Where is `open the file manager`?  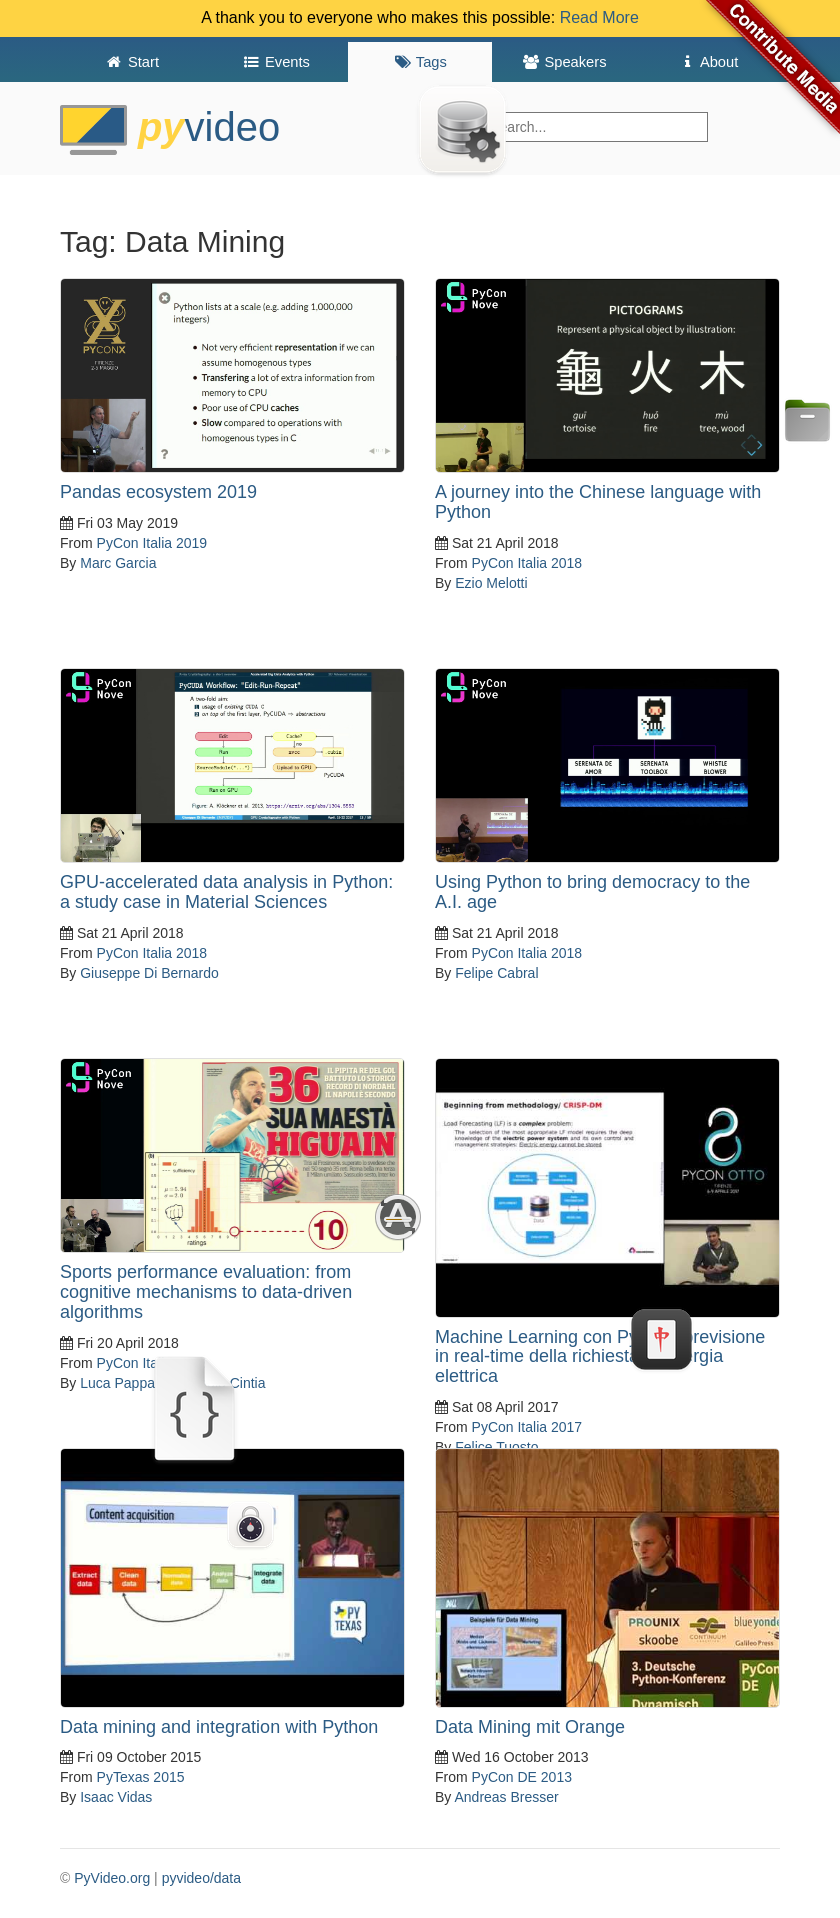 open the file manager is located at coordinates (807, 420).